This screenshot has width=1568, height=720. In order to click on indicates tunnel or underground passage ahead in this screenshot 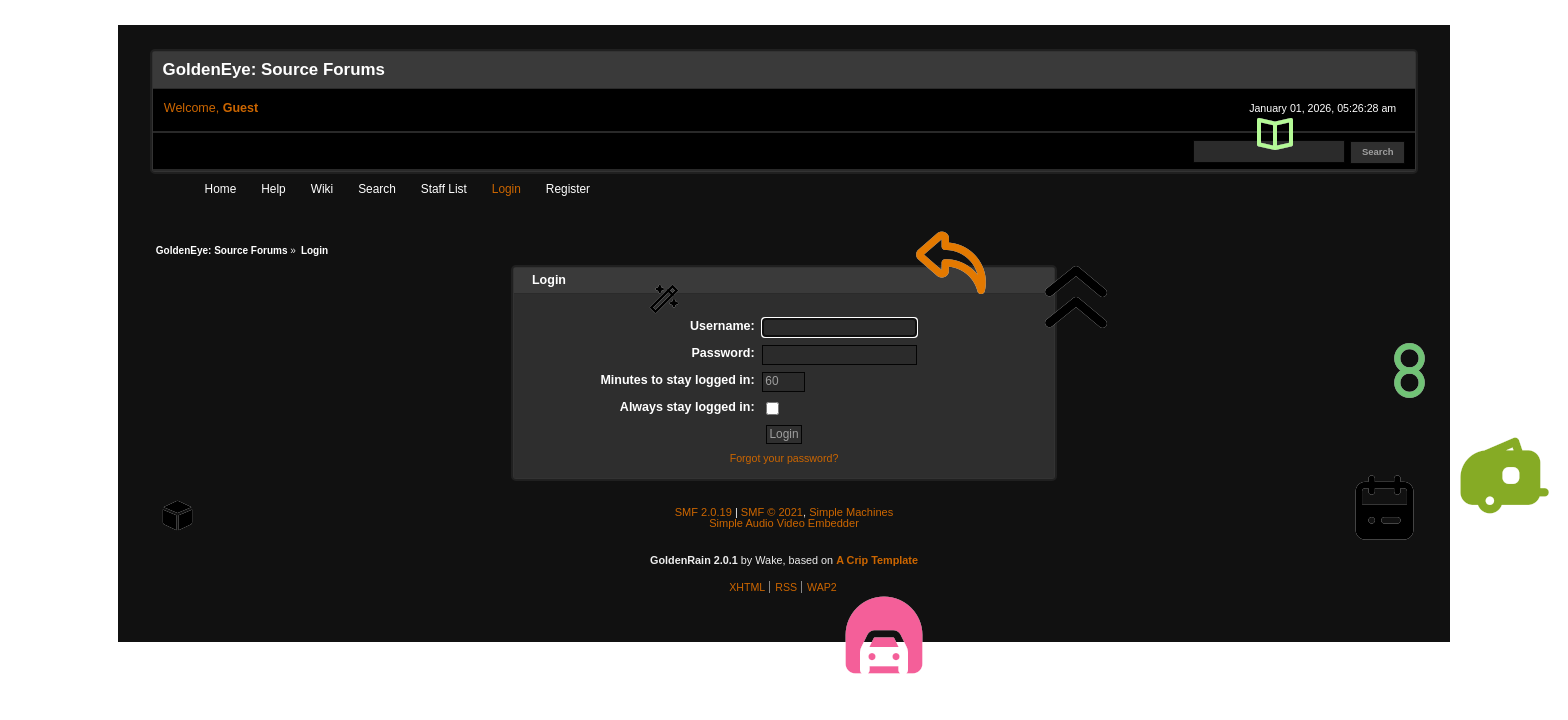, I will do `click(884, 635)`.